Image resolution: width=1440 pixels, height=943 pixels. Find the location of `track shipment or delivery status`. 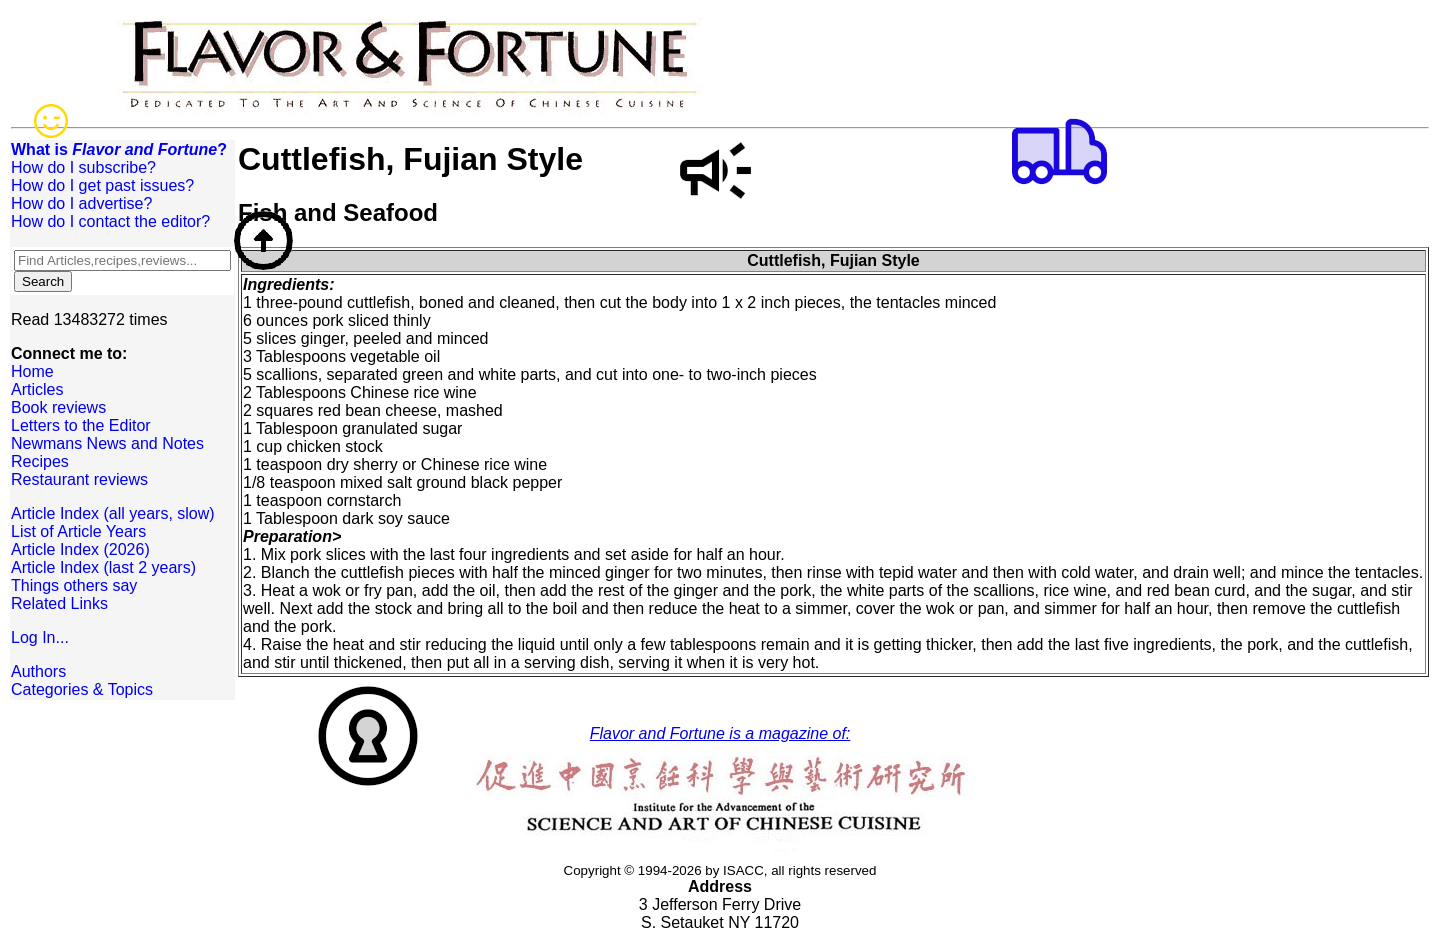

track shipment or delivery status is located at coordinates (1059, 151).